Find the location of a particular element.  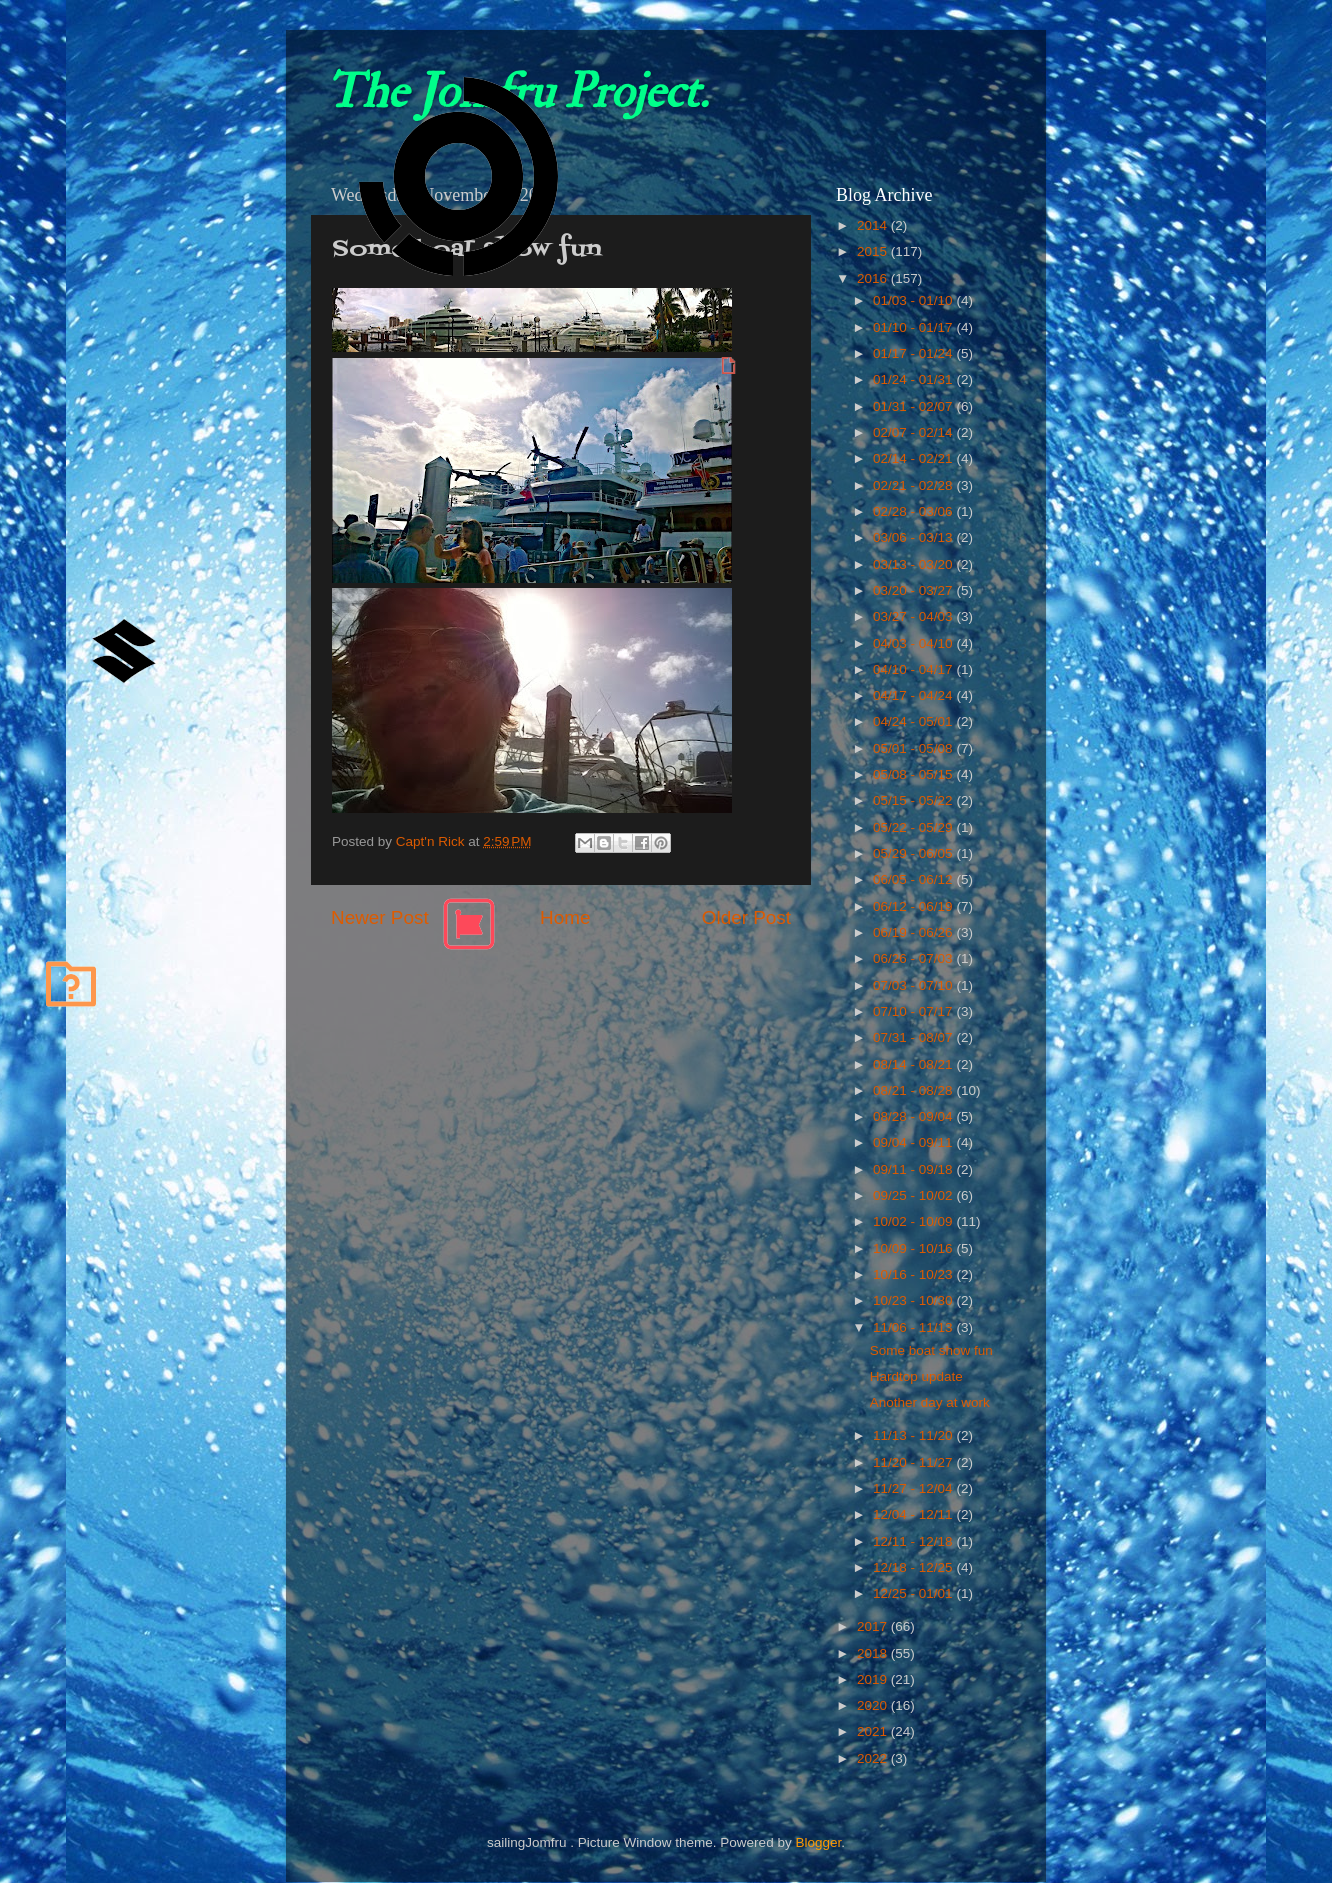

folder with unknown or unrecognized contents is located at coordinates (71, 984).